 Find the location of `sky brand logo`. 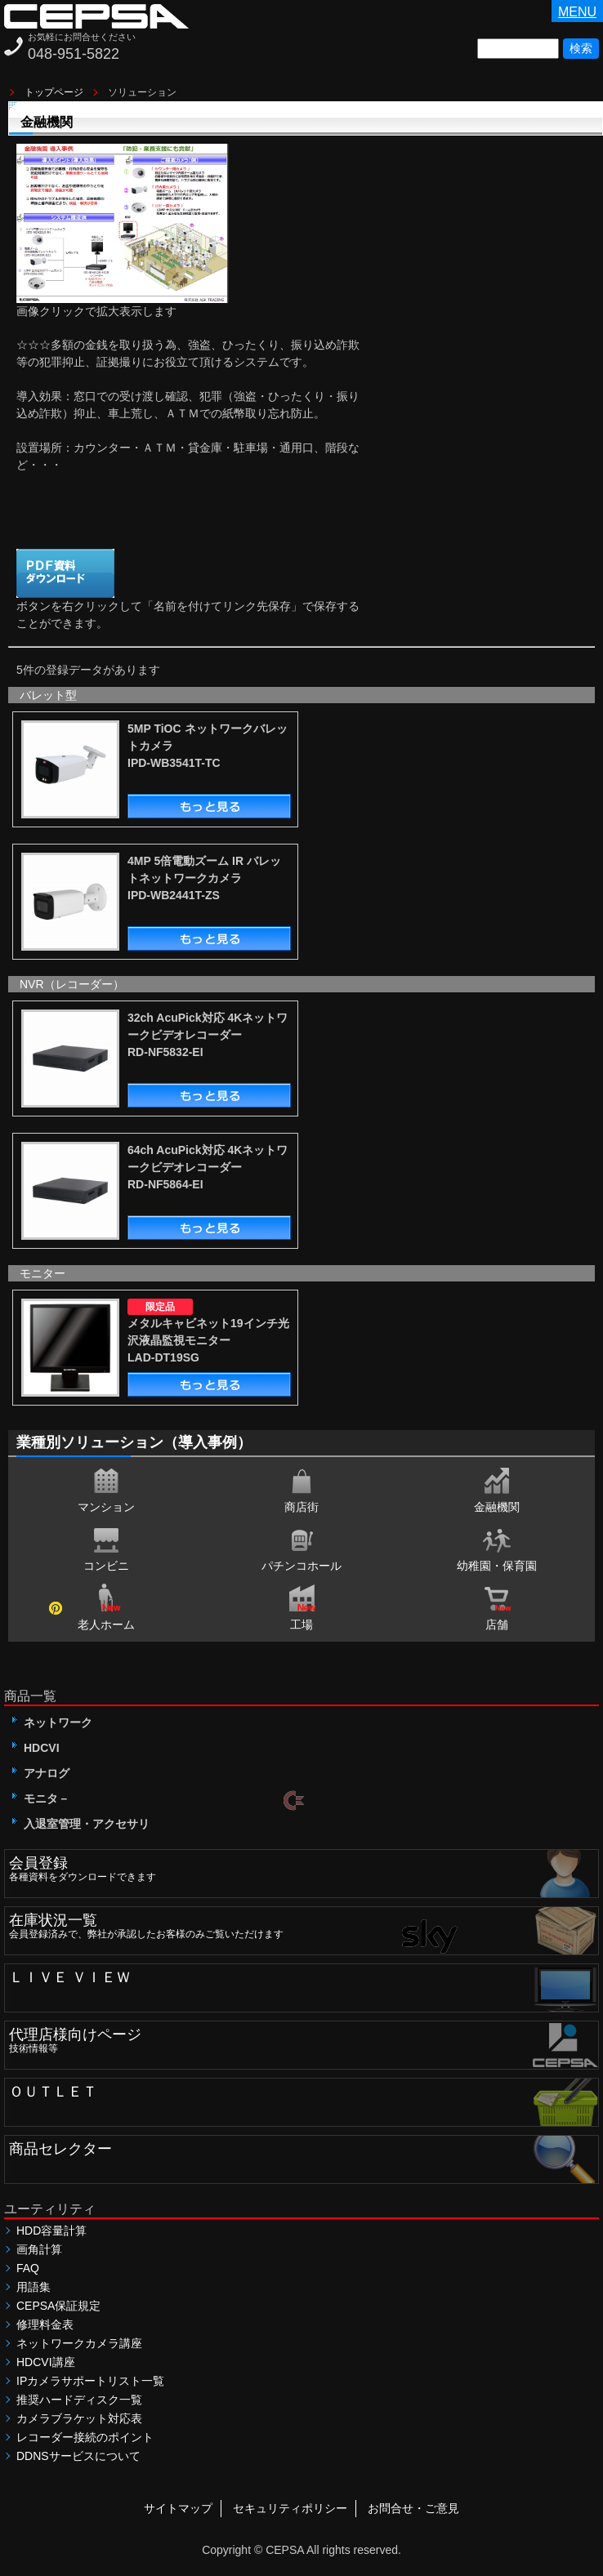

sky brand logo is located at coordinates (430, 1936).